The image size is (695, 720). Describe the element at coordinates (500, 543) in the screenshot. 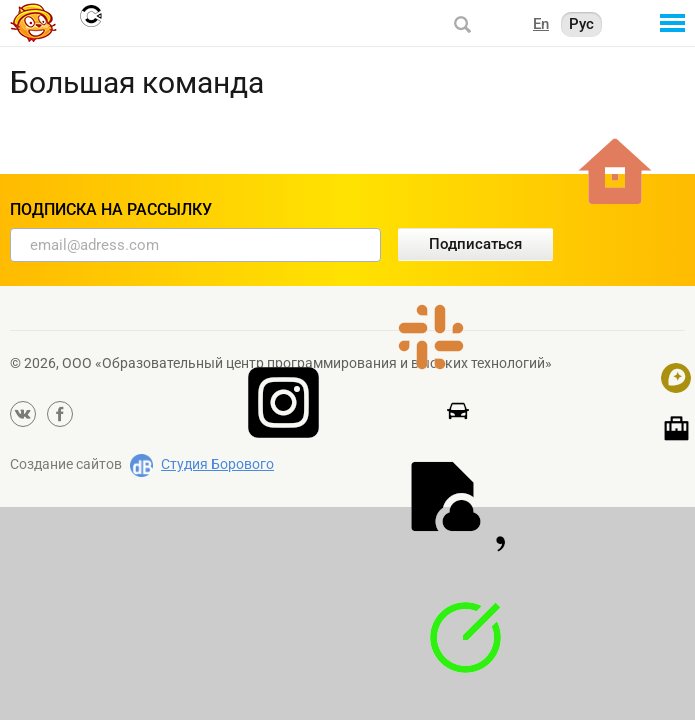

I see `insert a closing quotation mark` at that location.